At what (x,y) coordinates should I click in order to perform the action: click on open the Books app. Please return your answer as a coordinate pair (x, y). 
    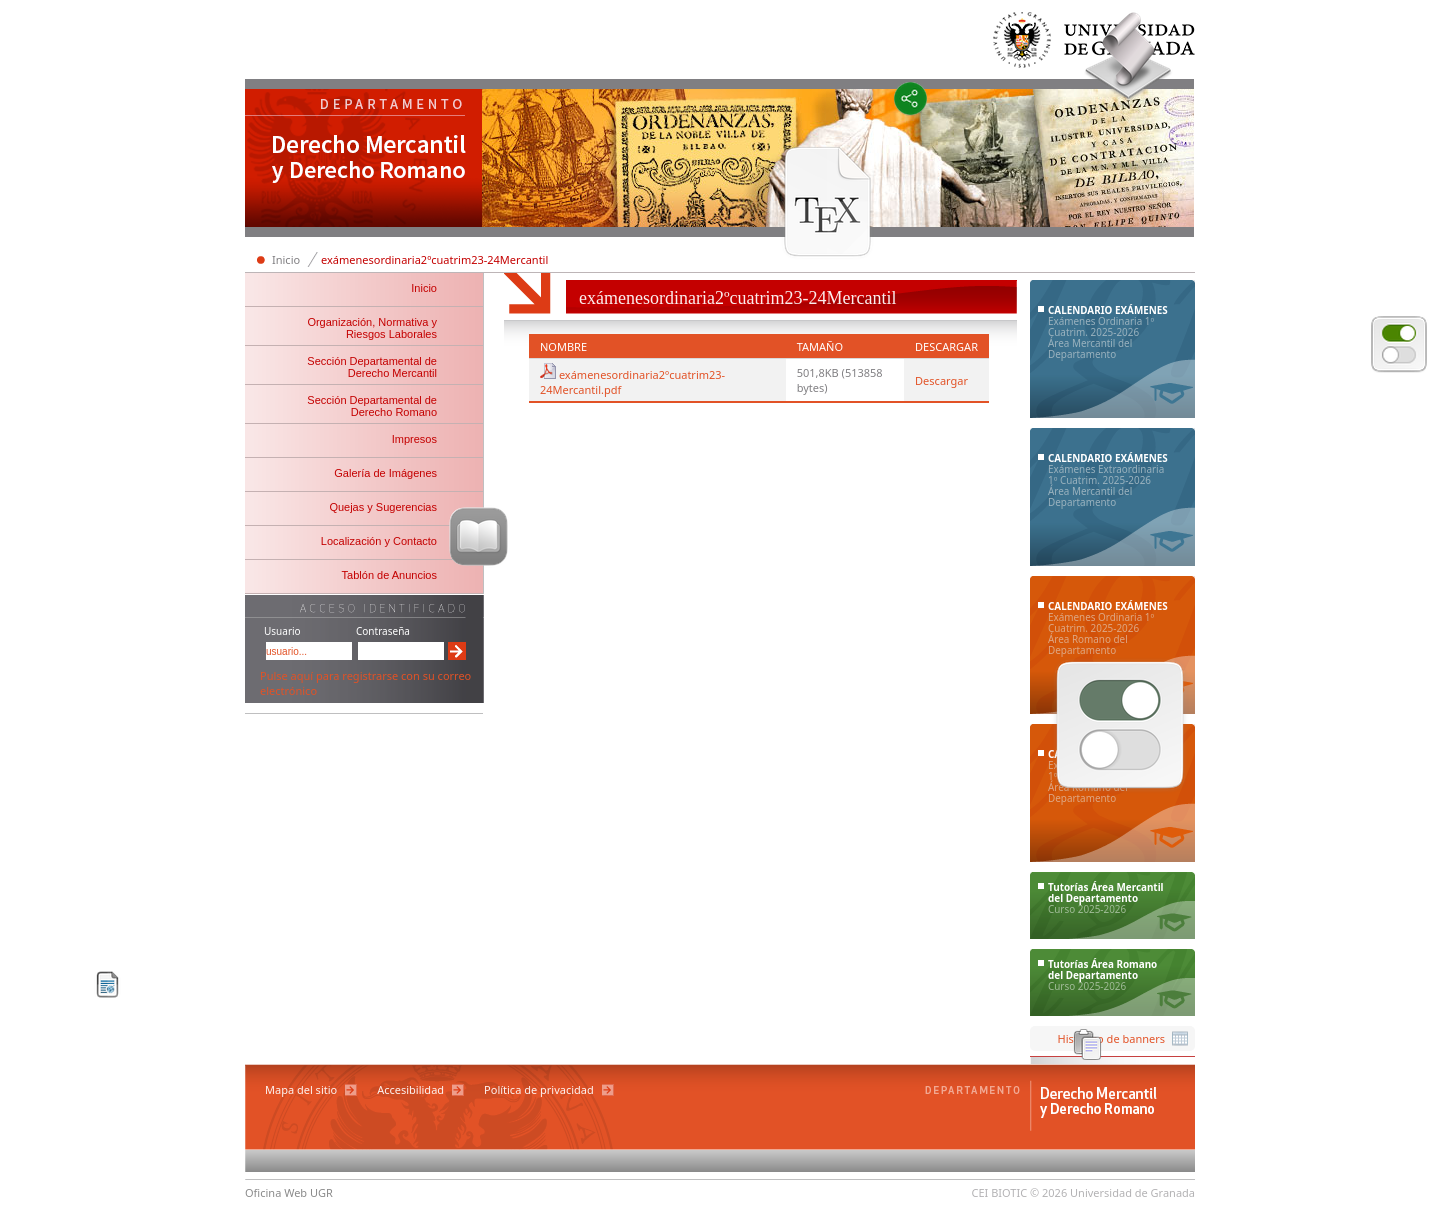
    Looking at the image, I should click on (478, 536).